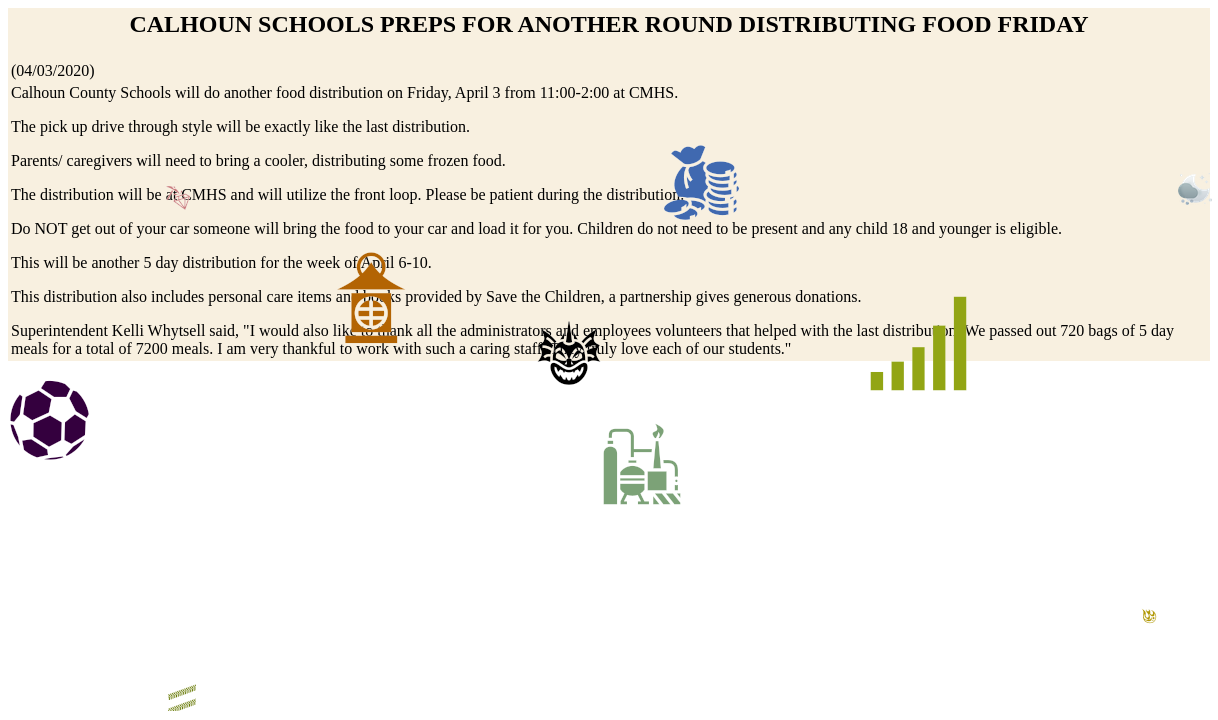  What do you see at coordinates (1195, 189) in the screenshot?
I see `indicates scattered snow conditions at night` at bounding box center [1195, 189].